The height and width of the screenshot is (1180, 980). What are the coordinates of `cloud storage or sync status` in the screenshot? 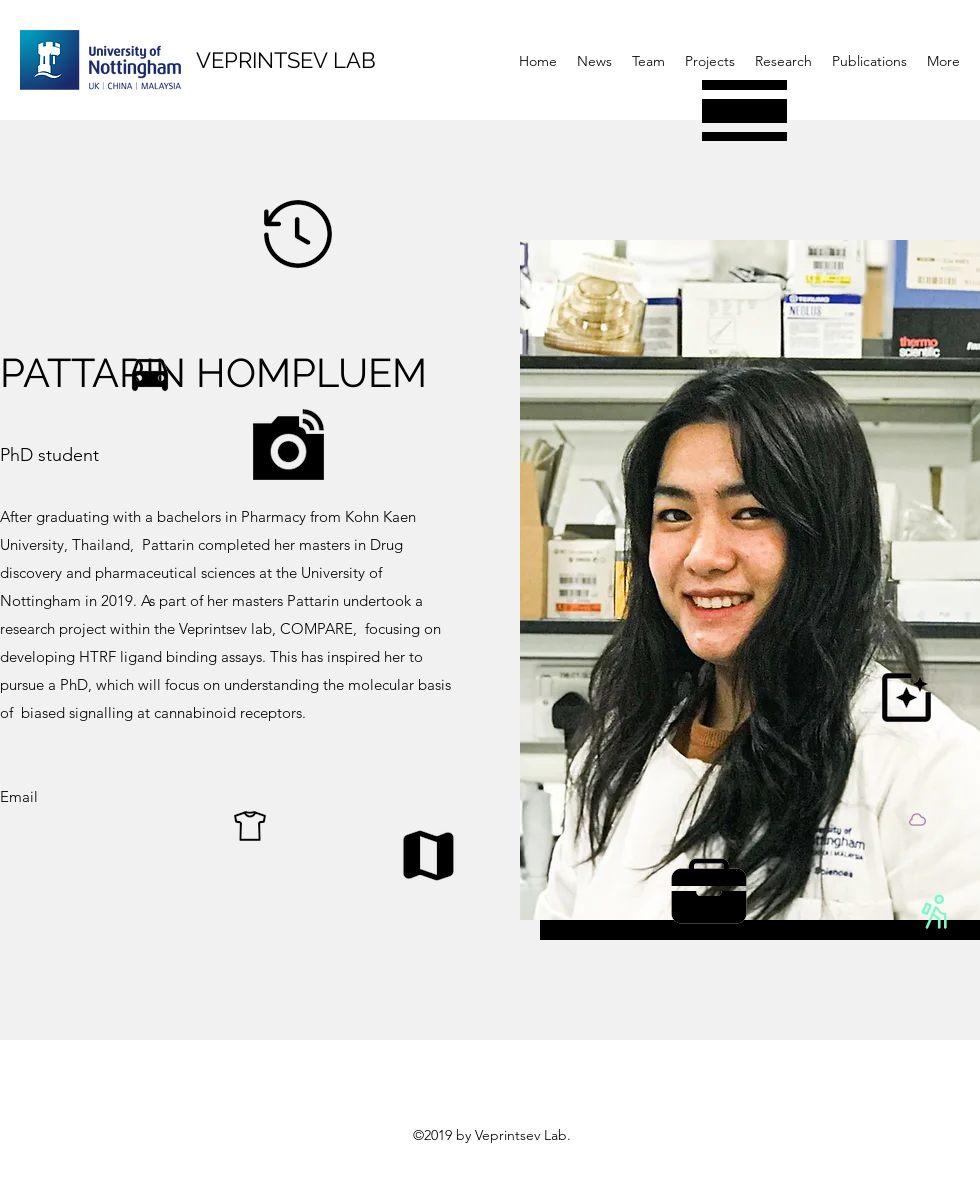 It's located at (917, 819).